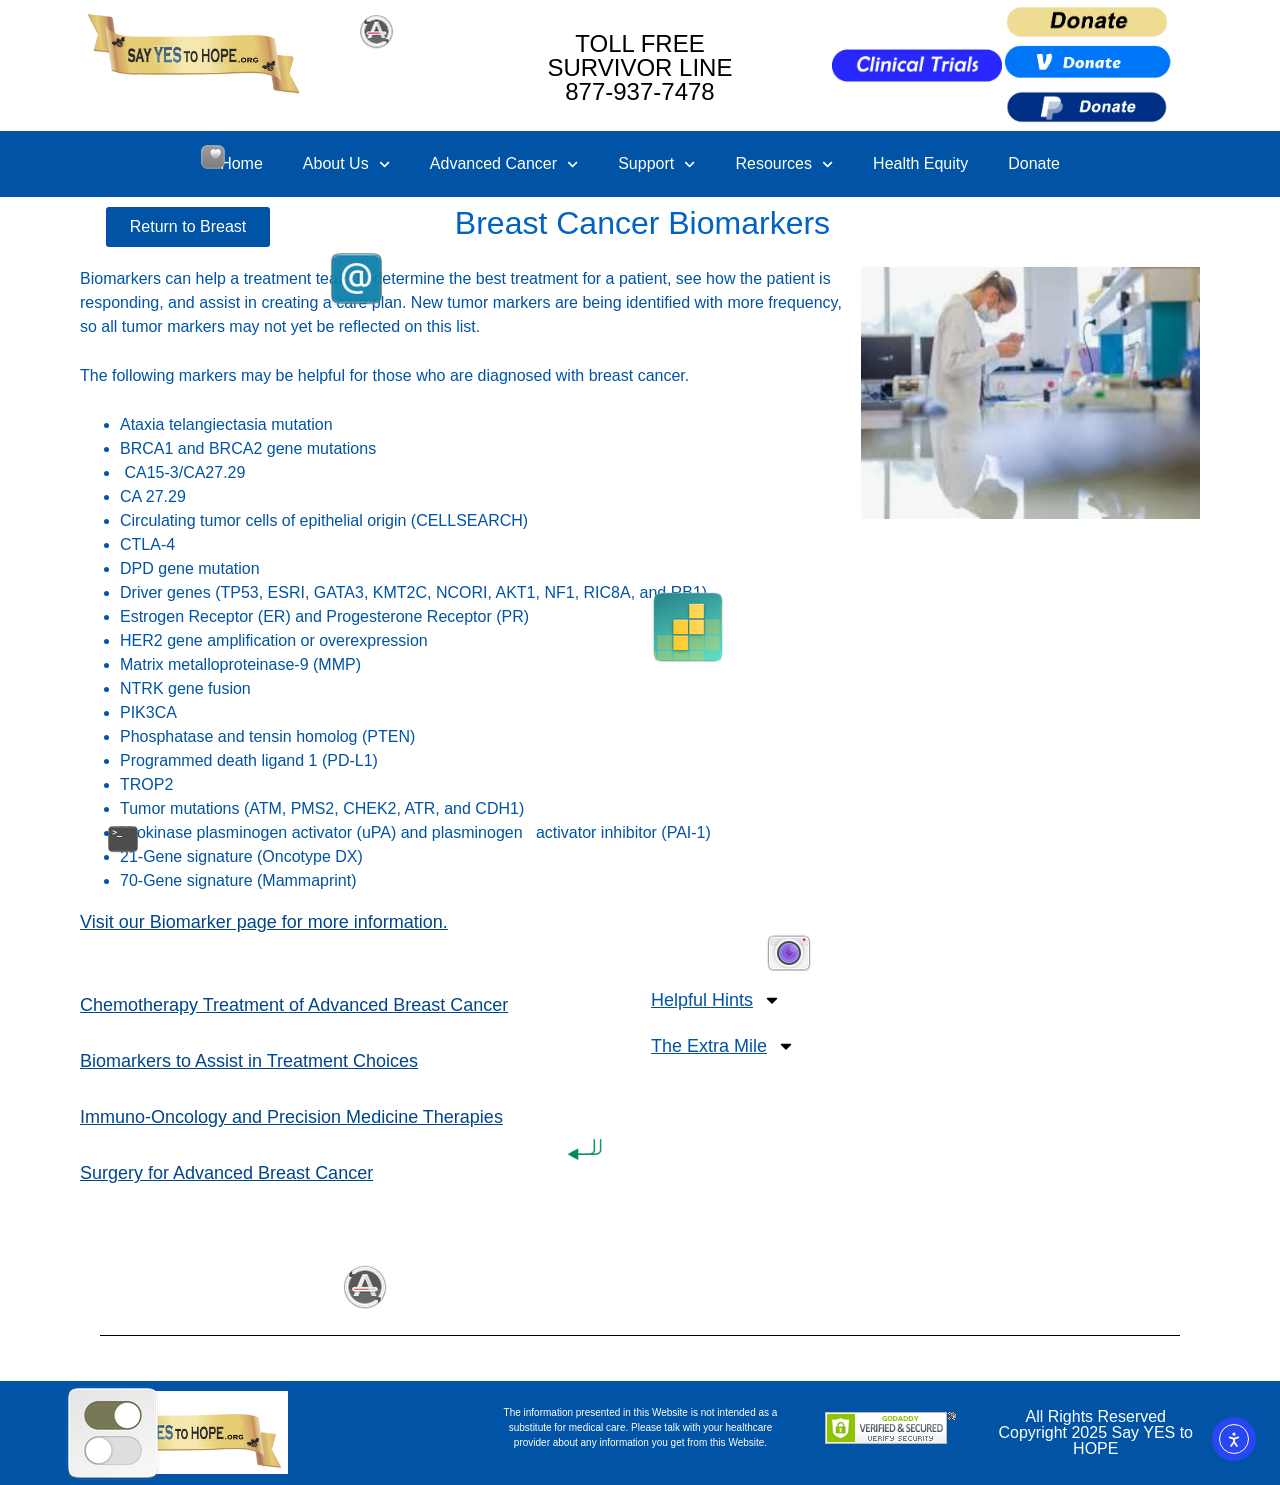  I want to click on reply to all recipients of an email, so click(584, 1147).